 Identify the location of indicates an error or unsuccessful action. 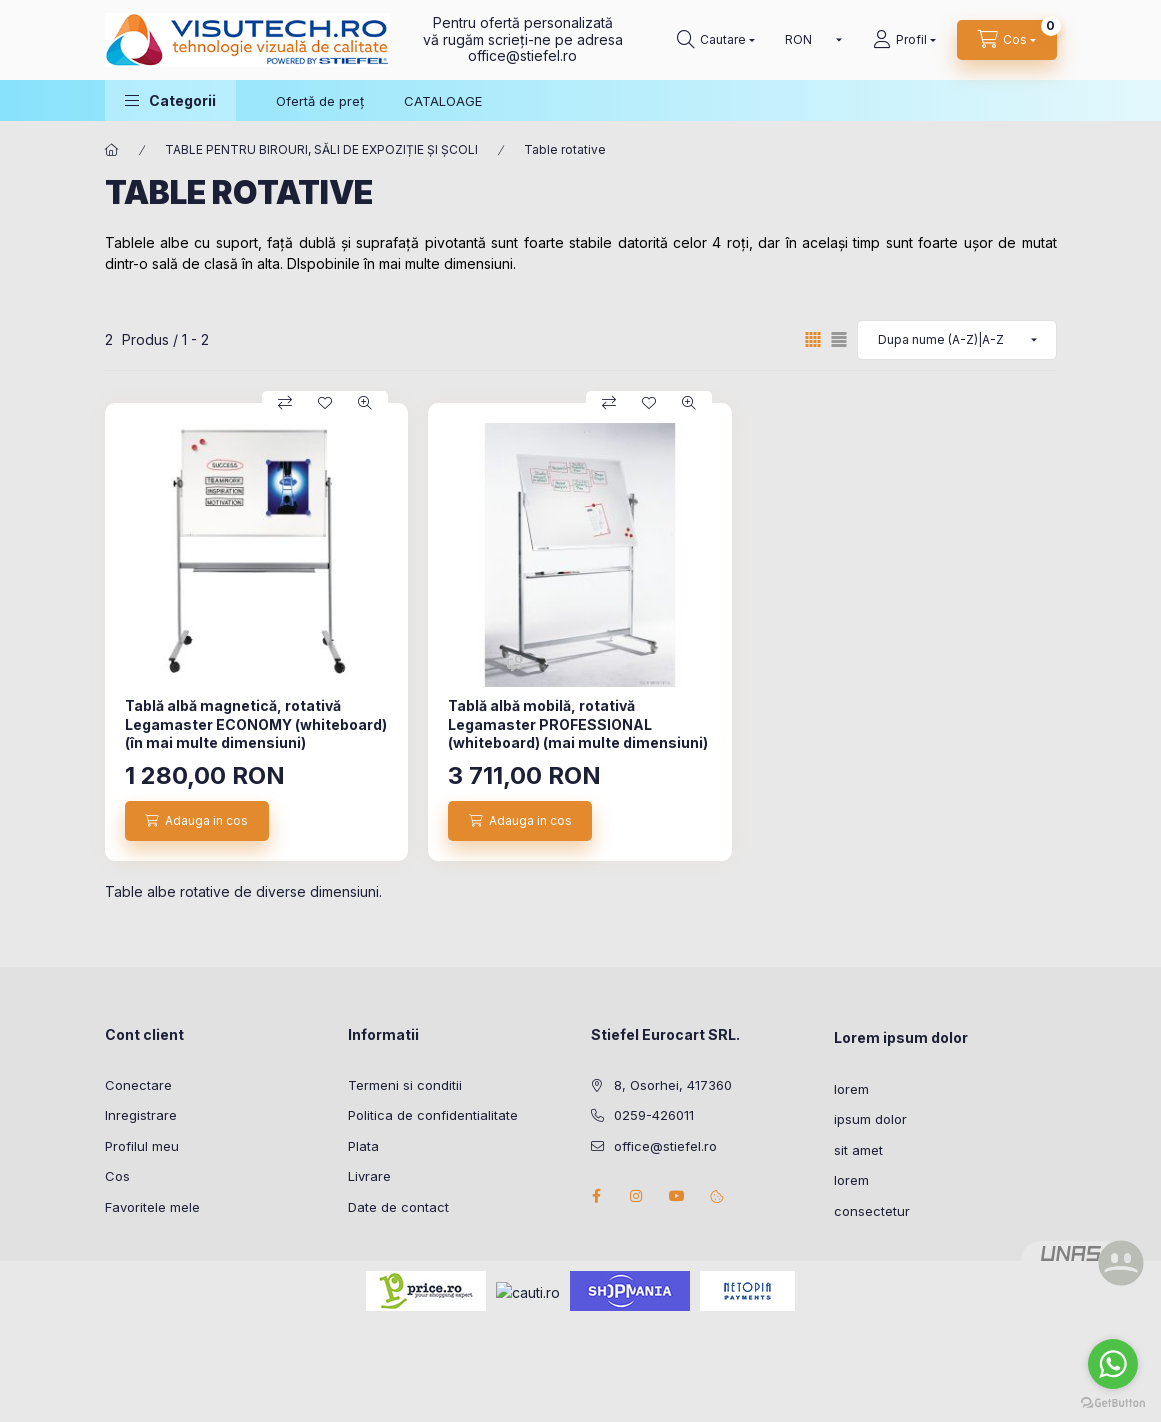
(1121, 1263).